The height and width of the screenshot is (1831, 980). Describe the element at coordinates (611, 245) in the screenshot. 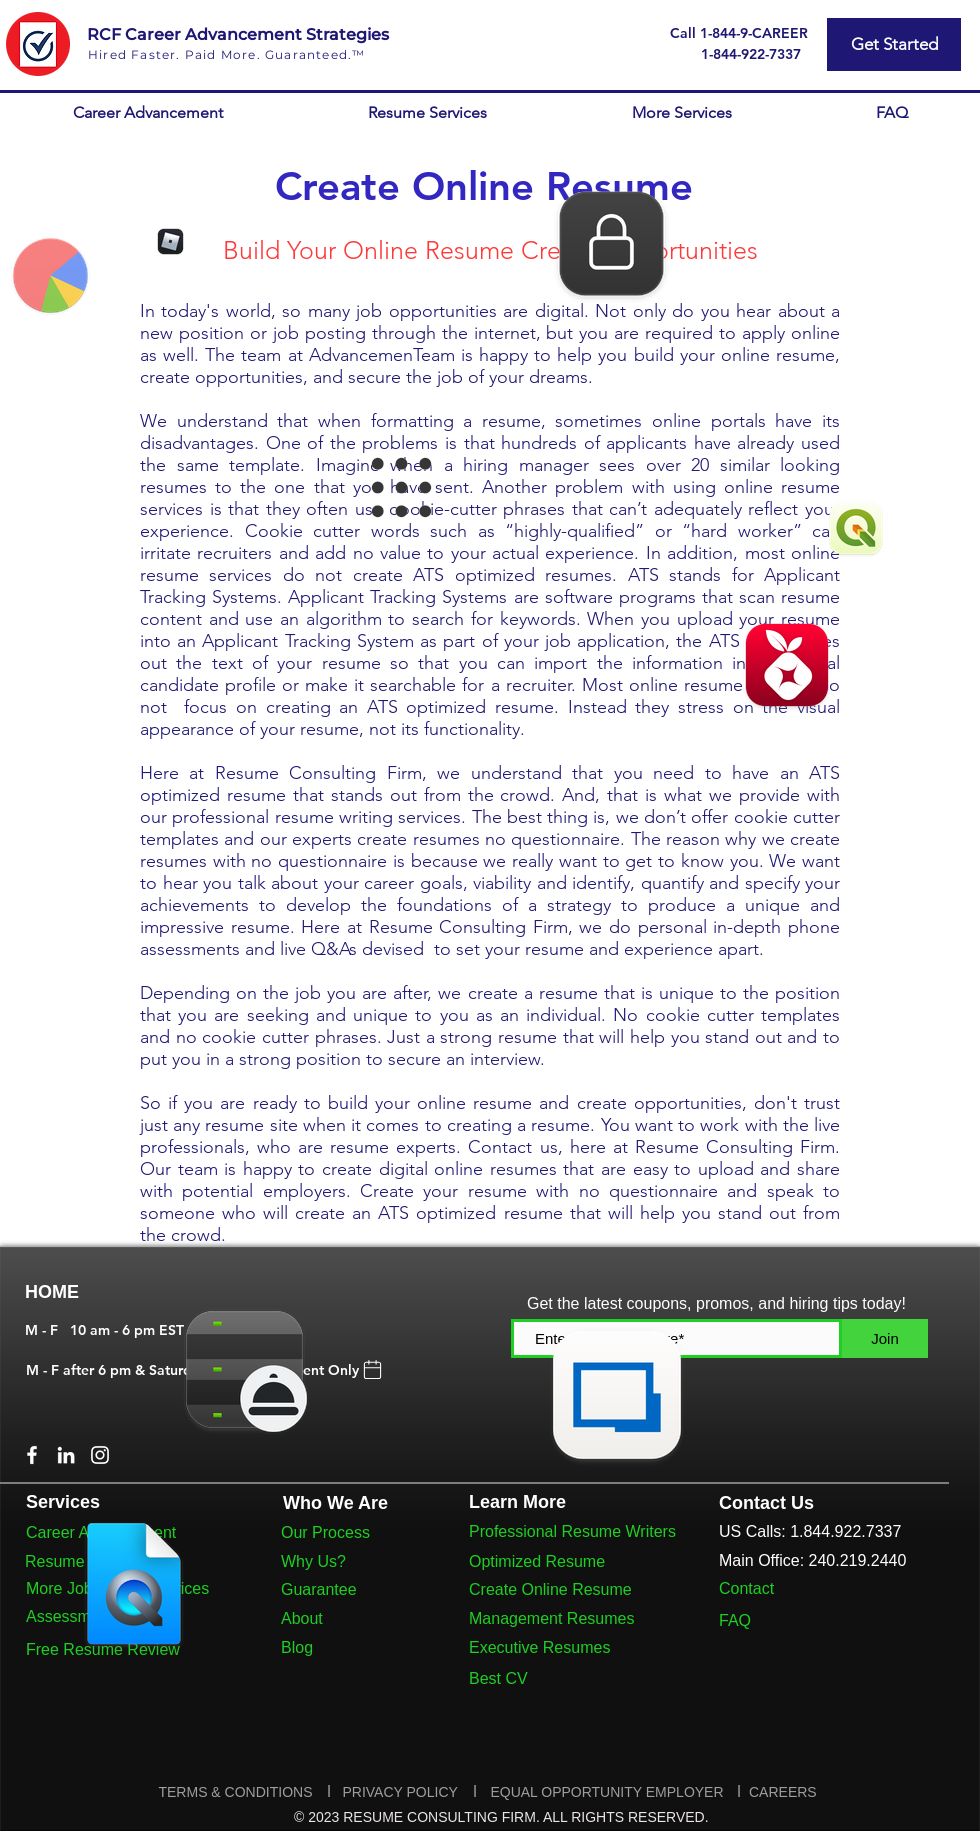

I see `access password and security settings` at that location.